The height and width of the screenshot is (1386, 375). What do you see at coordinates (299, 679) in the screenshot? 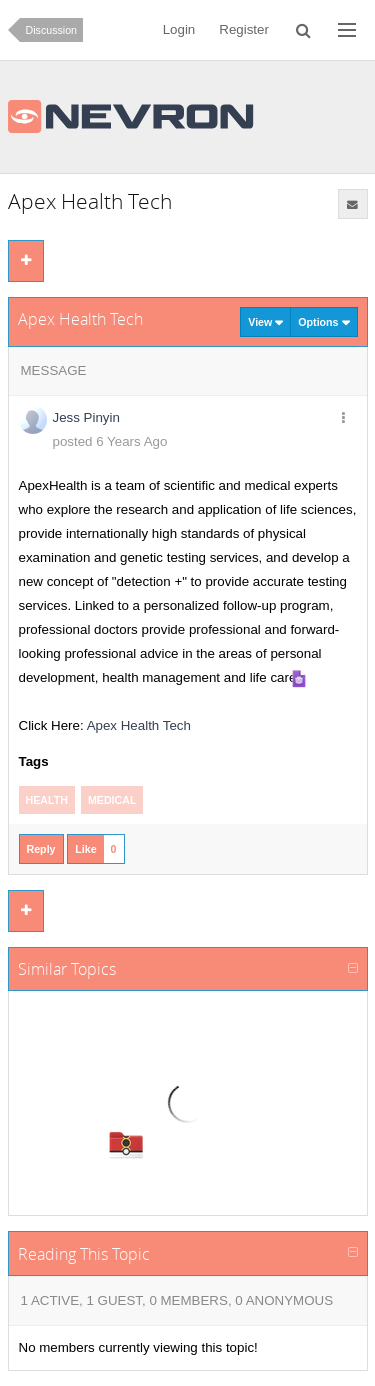
I see `a godot game engine scene file` at bounding box center [299, 679].